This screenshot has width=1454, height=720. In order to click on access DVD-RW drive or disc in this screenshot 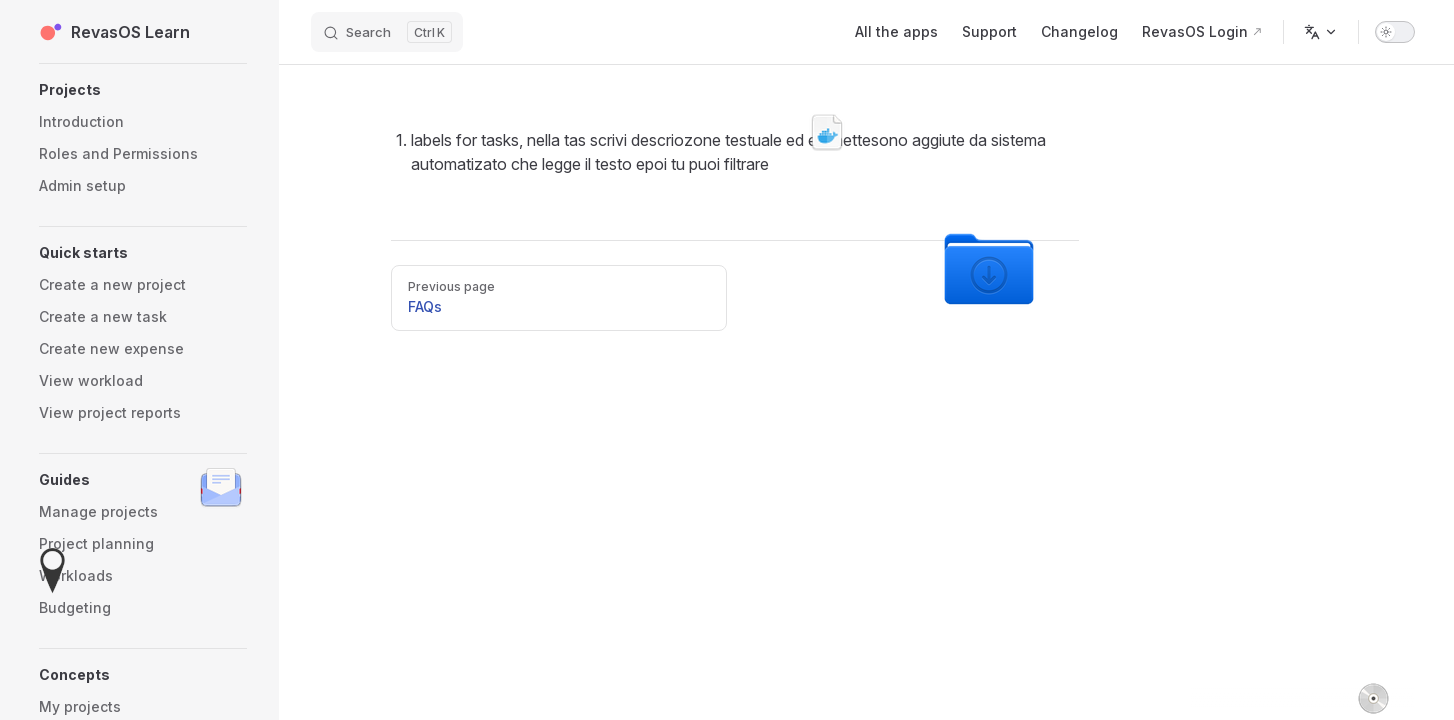, I will do `click(1373, 698)`.